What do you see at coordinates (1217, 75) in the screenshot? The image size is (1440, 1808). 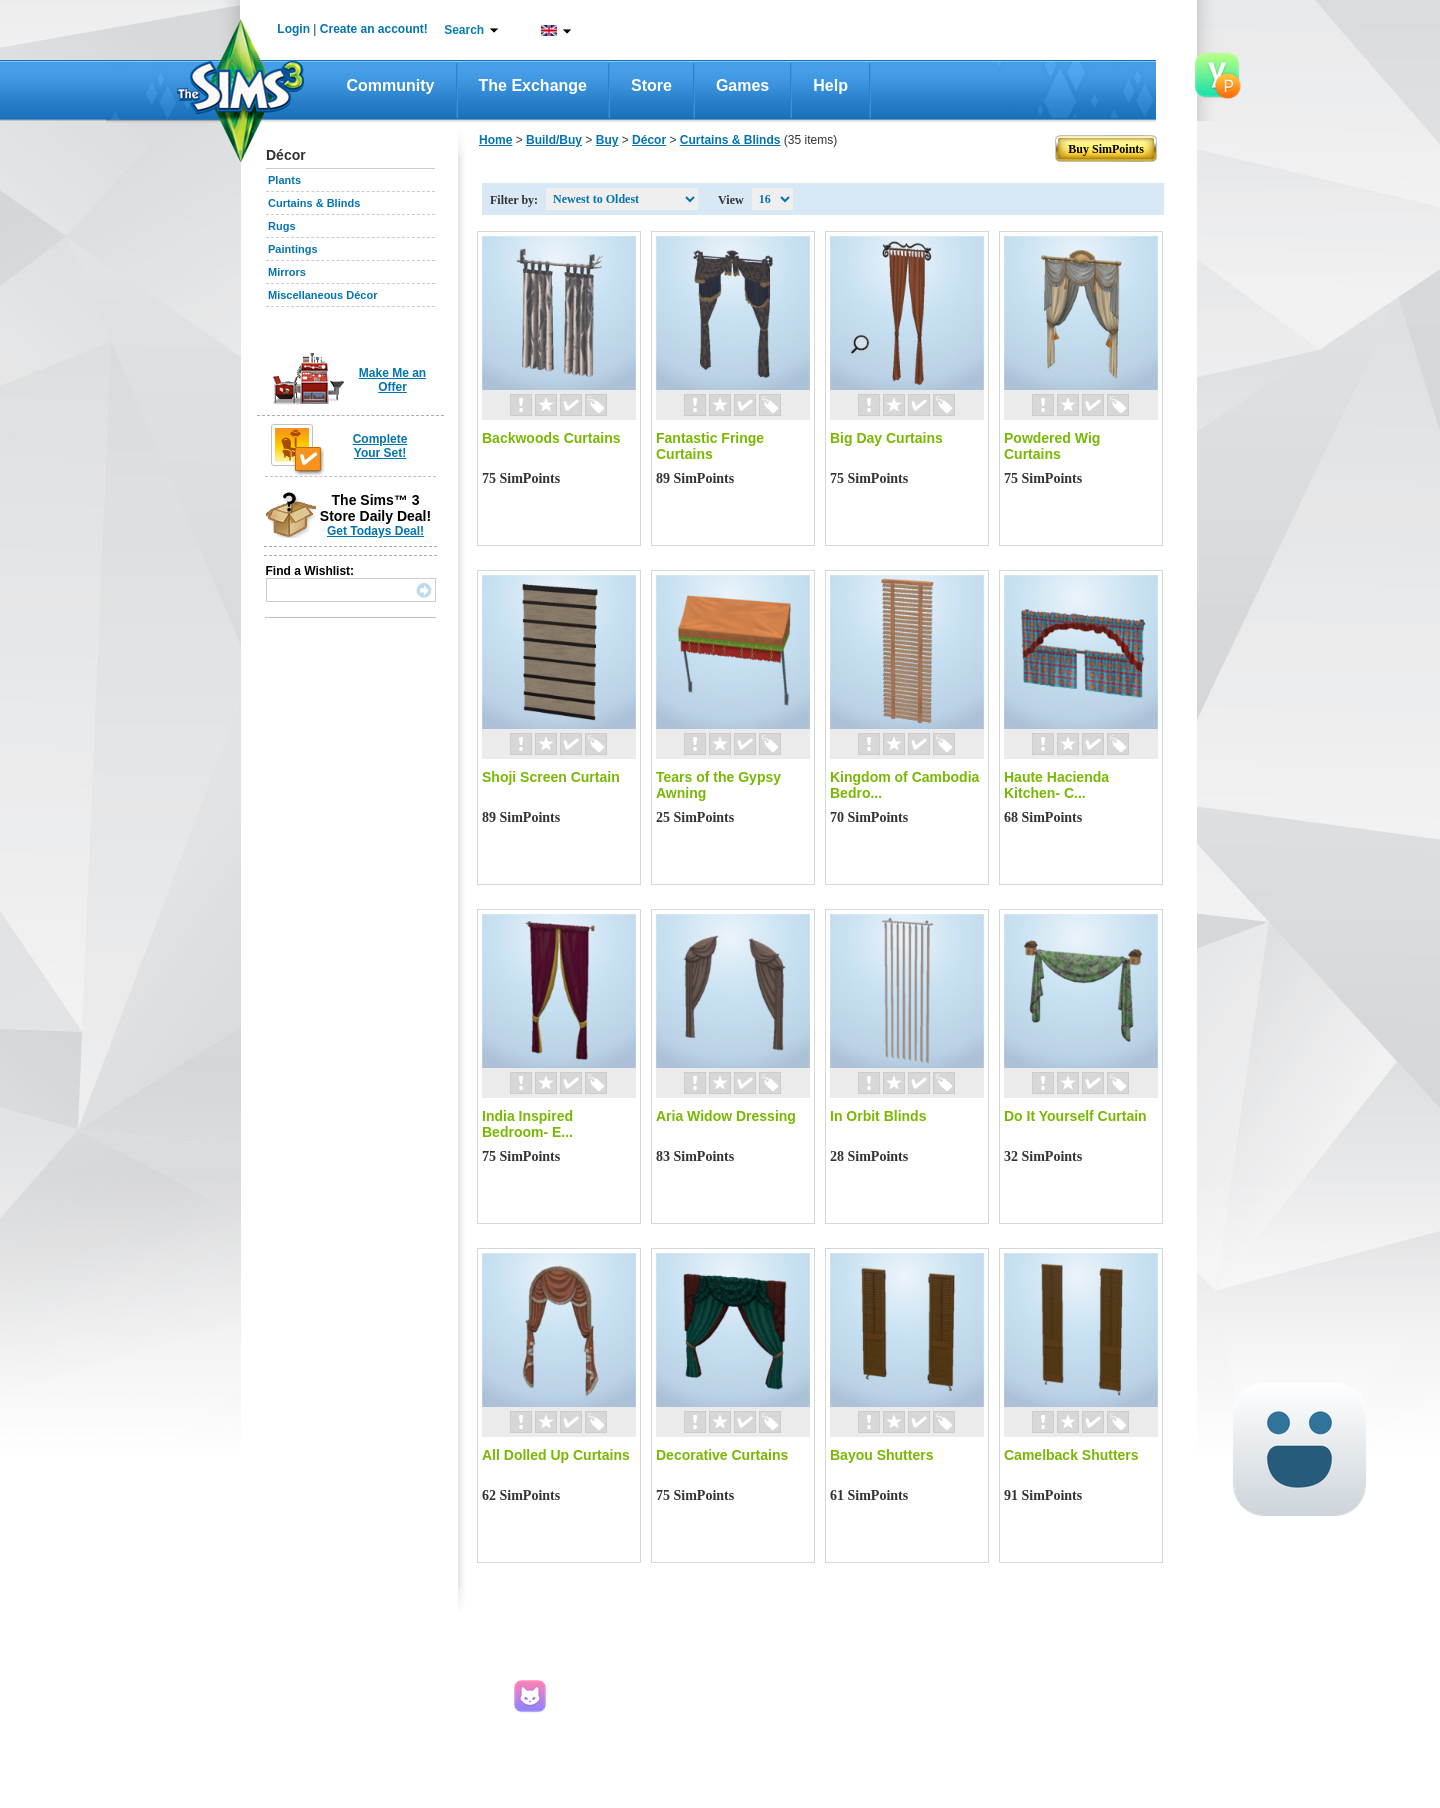 I see `open yubikey piv manager app` at bounding box center [1217, 75].